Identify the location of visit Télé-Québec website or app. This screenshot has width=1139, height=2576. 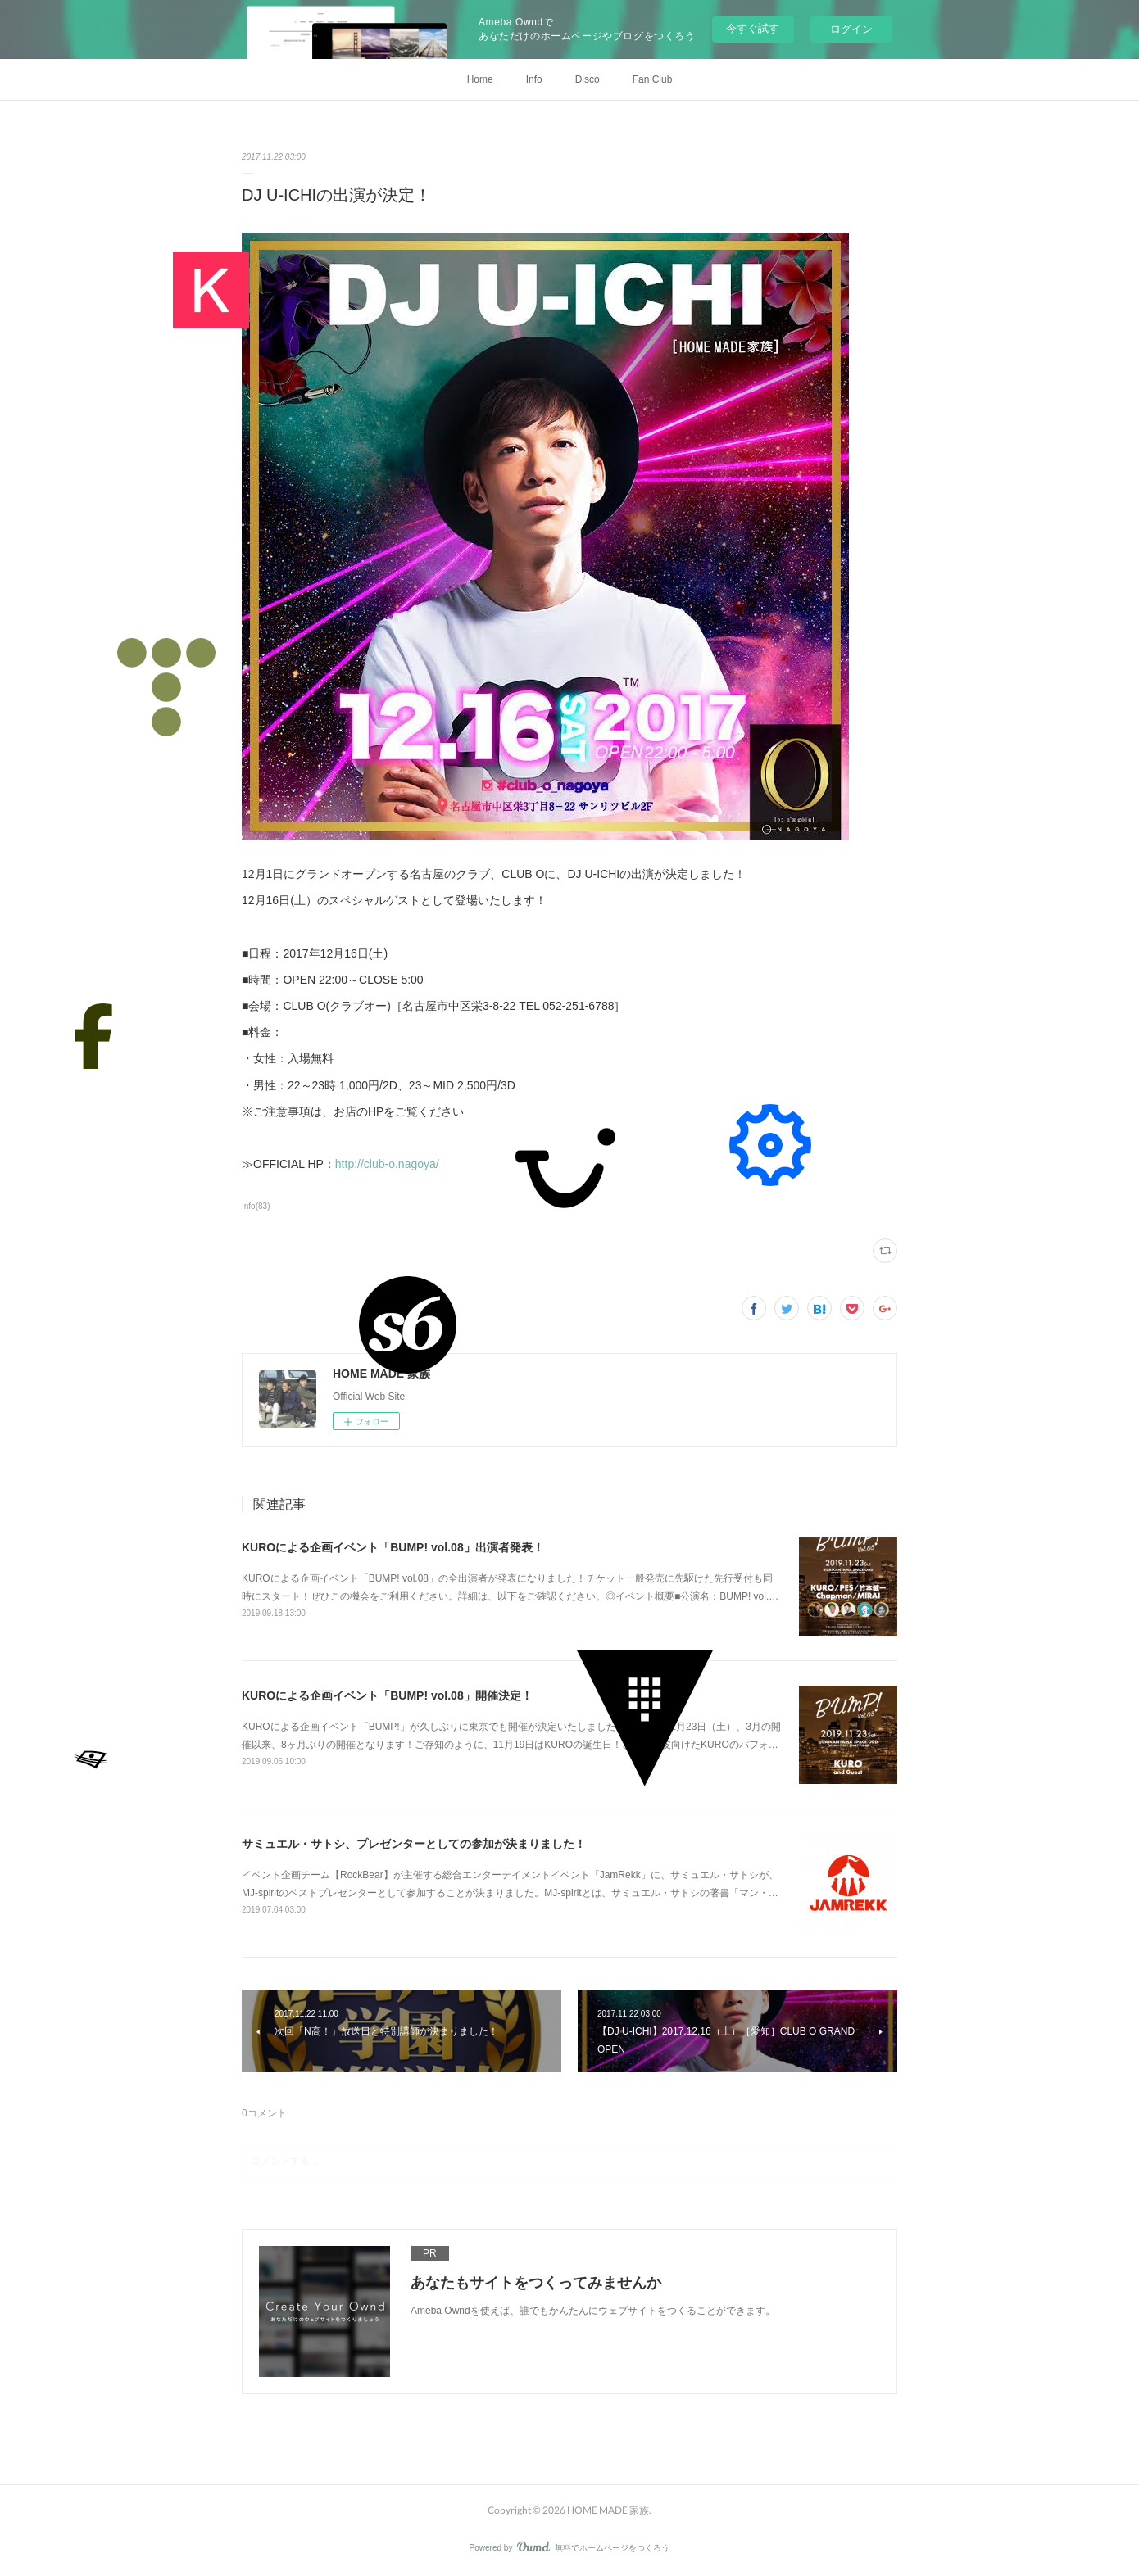
(90, 1759).